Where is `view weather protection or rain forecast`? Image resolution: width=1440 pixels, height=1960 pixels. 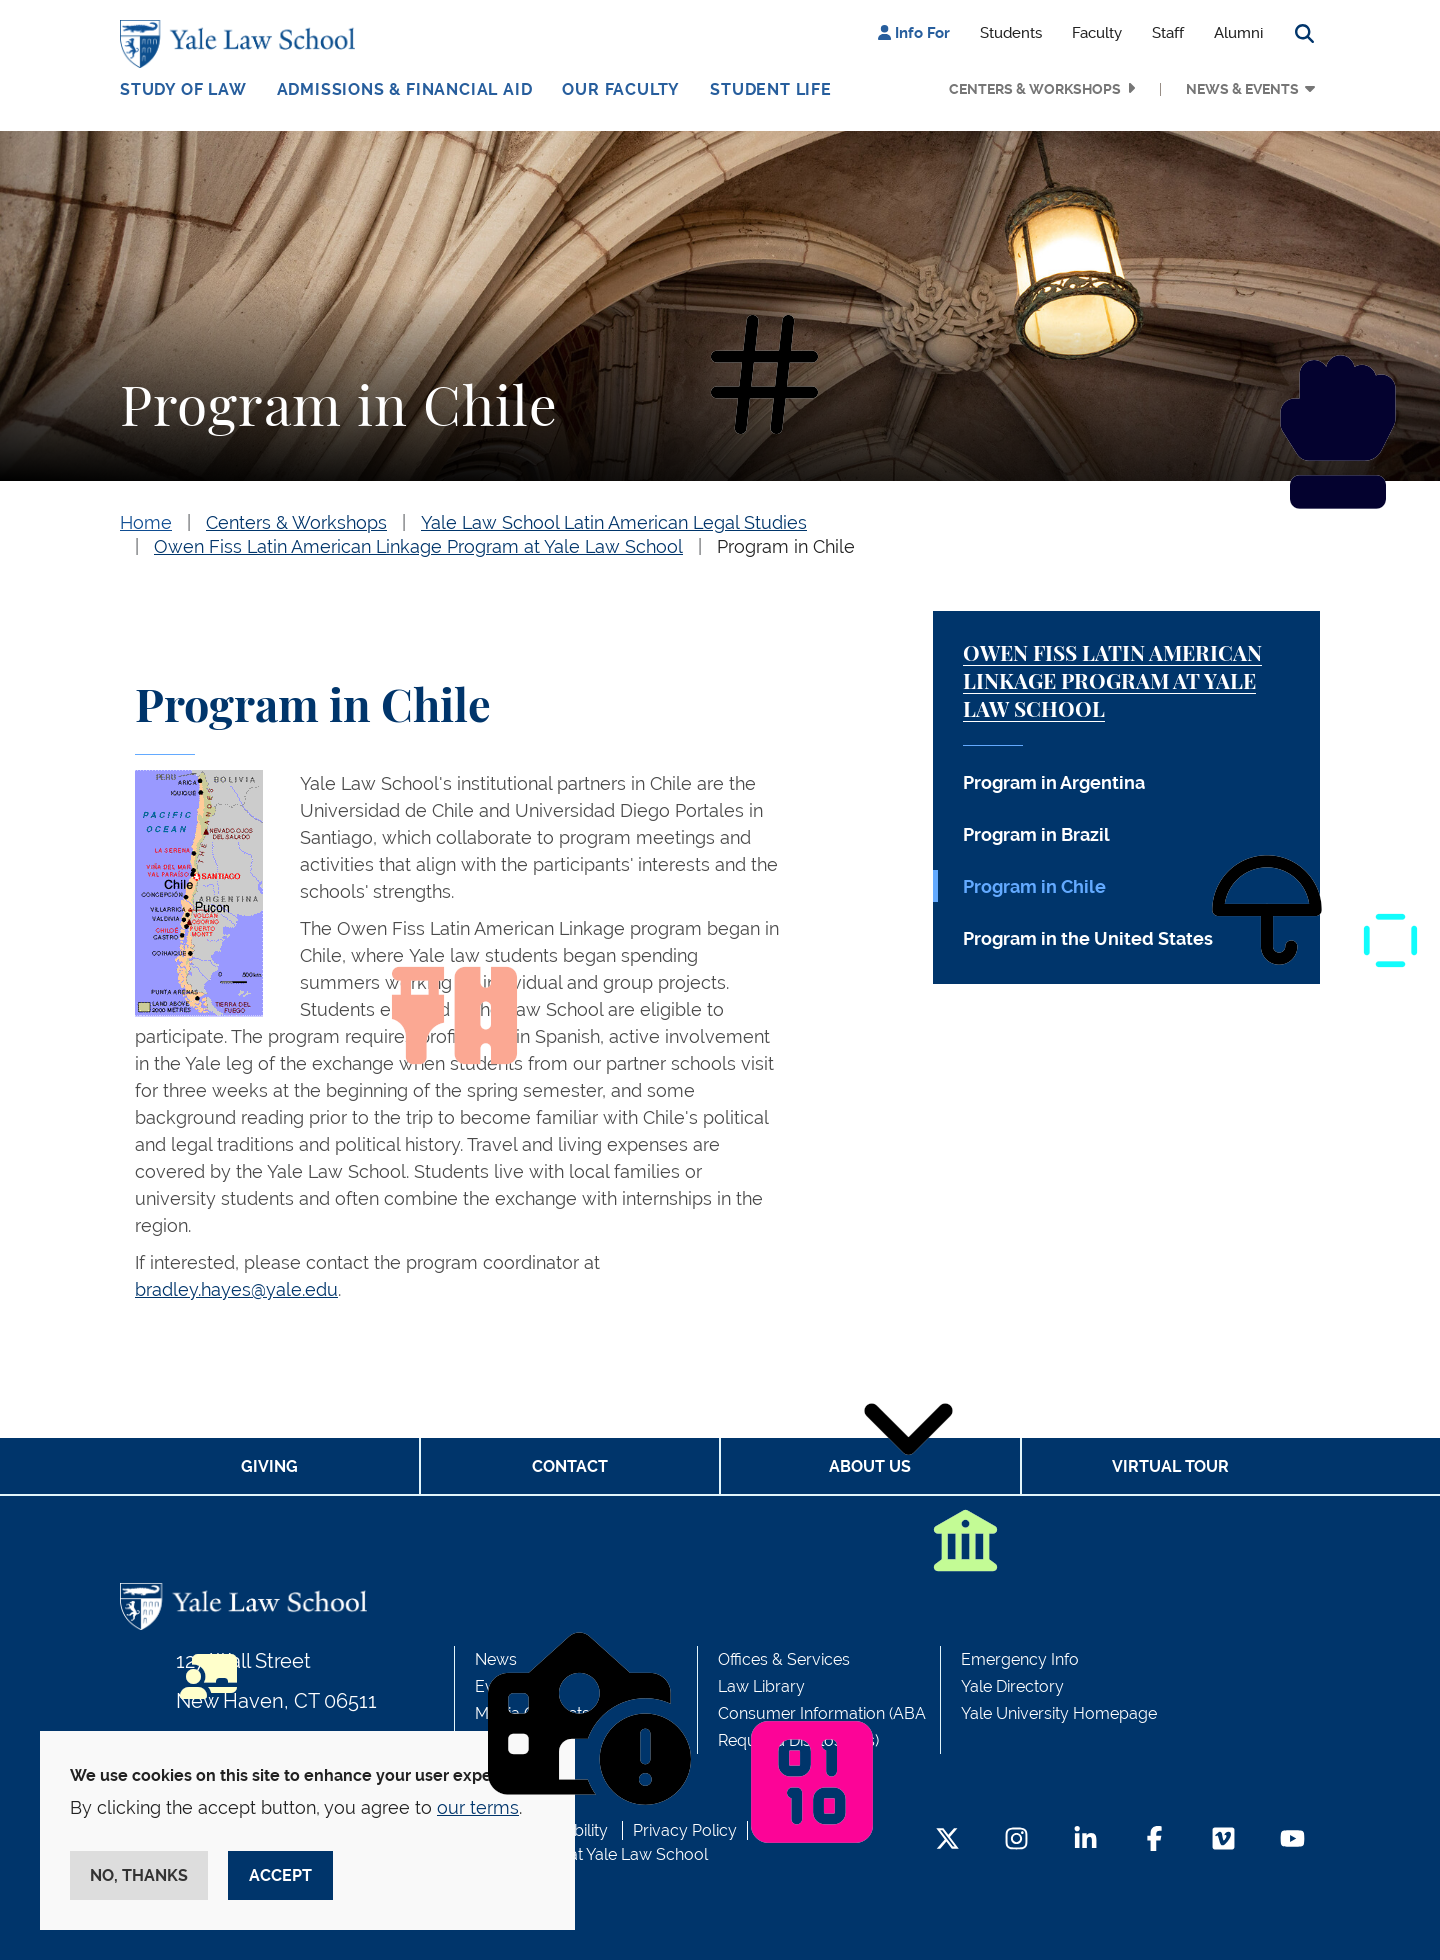
view weather protection or rain forecast is located at coordinates (1267, 910).